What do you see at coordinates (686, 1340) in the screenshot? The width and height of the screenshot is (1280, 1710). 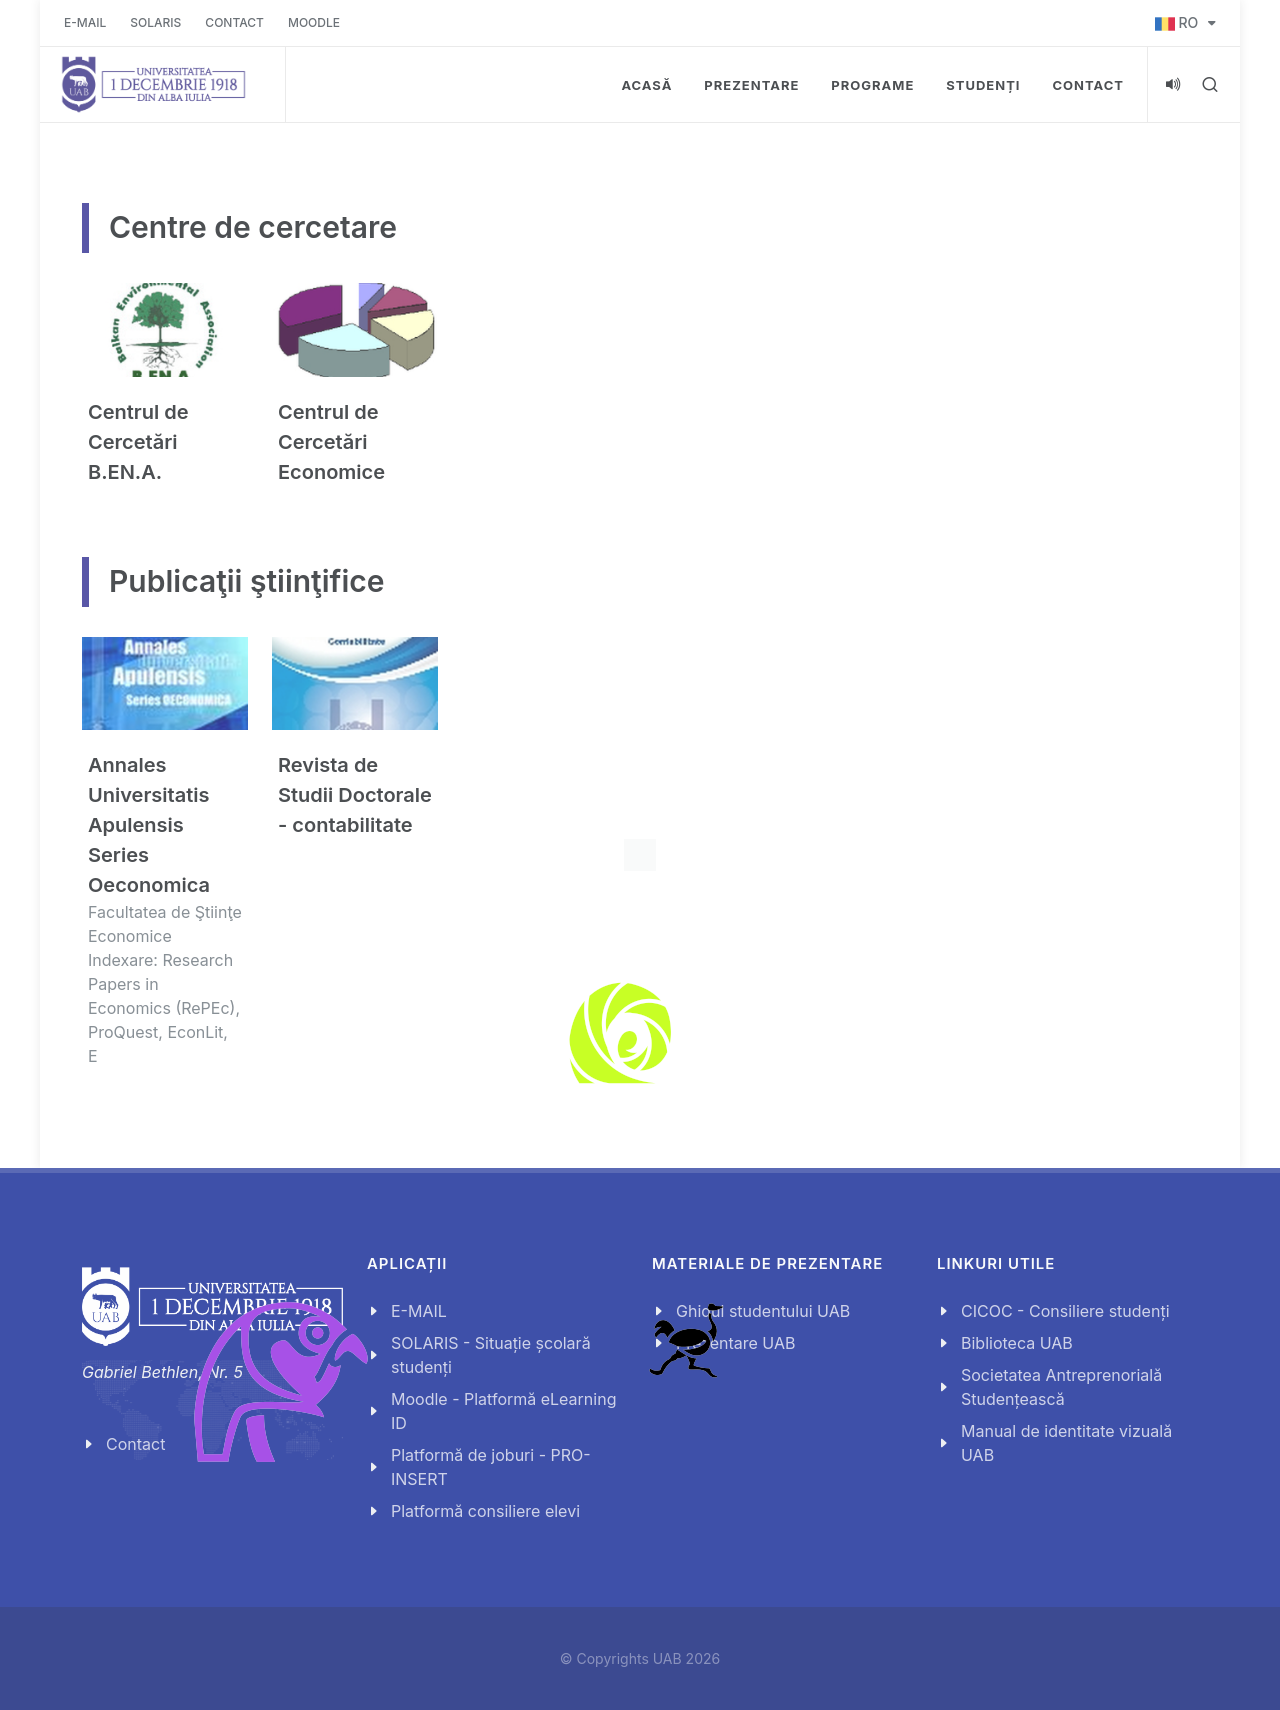 I see `ostrich character or animal in a game` at bounding box center [686, 1340].